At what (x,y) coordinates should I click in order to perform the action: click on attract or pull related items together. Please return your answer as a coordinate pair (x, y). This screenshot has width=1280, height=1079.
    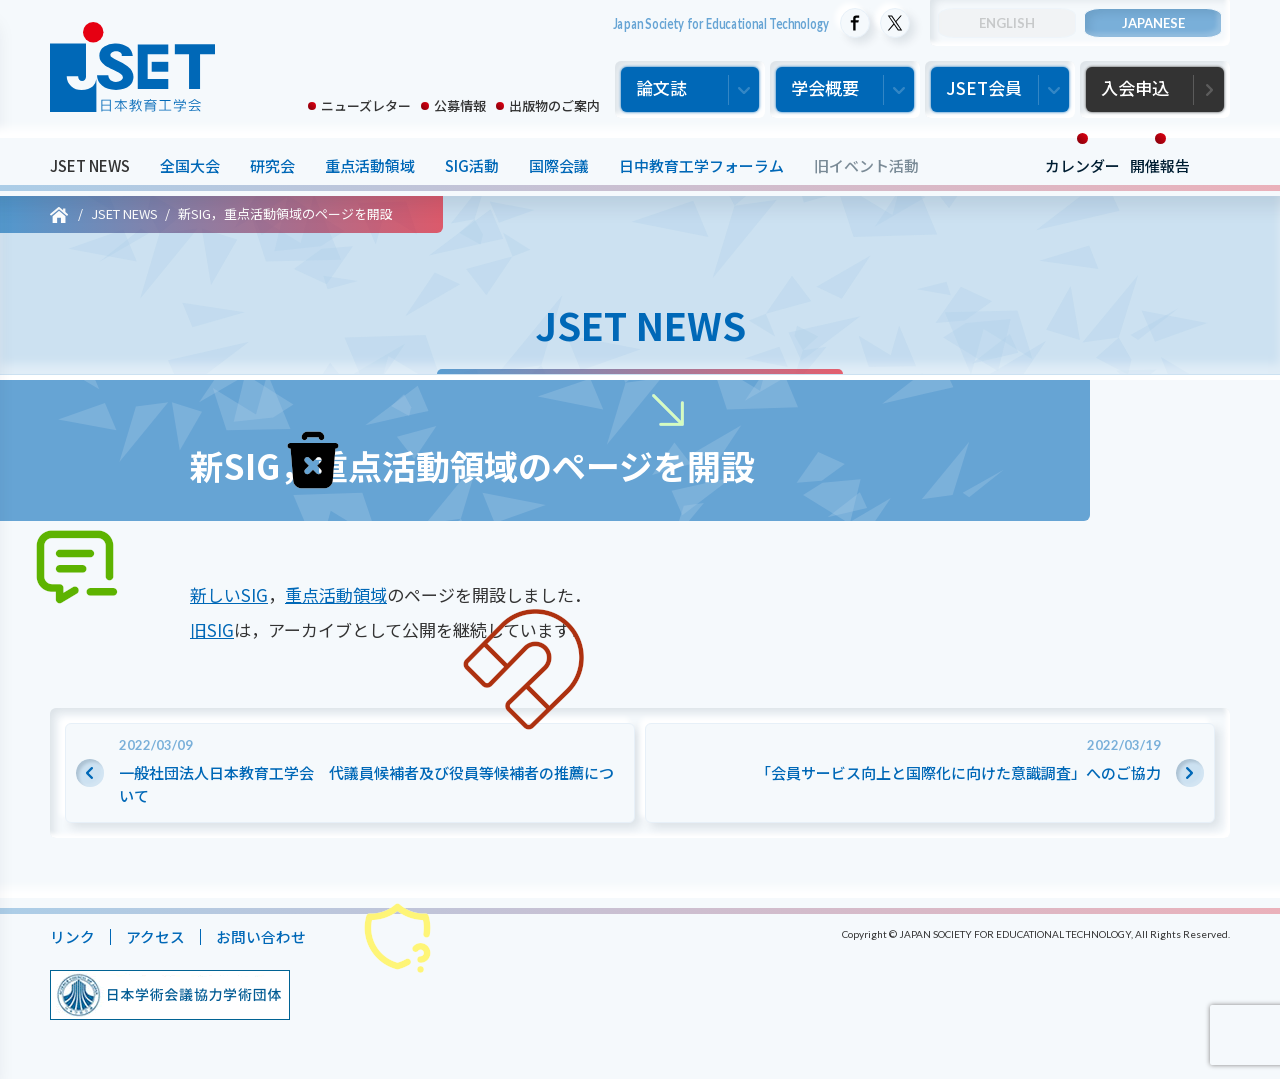
    Looking at the image, I should click on (526, 667).